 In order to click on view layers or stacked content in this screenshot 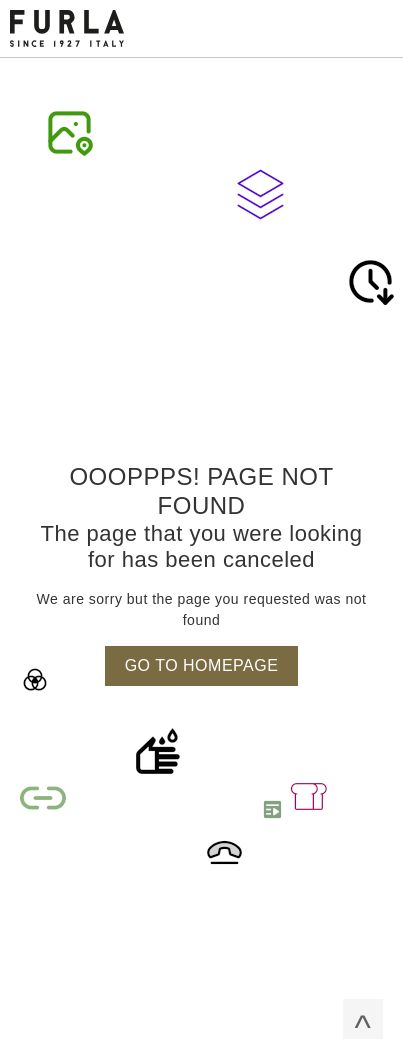, I will do `click(260, 194)`.